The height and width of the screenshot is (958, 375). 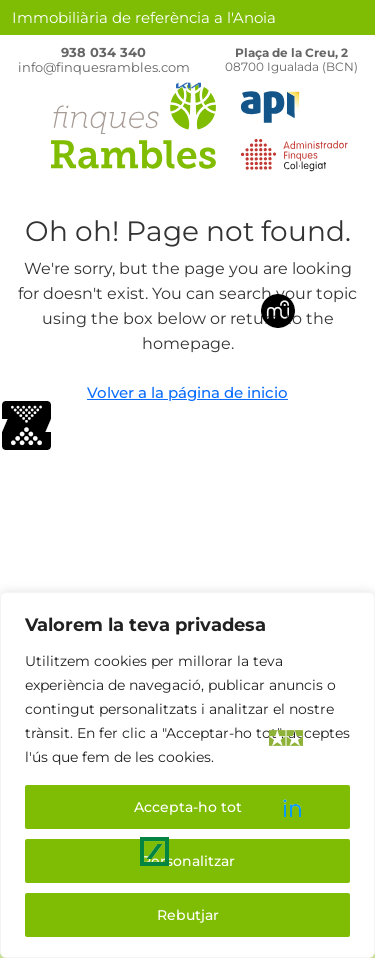 I want to click on openzfs file system branding logo, so click(x=26, y=425).